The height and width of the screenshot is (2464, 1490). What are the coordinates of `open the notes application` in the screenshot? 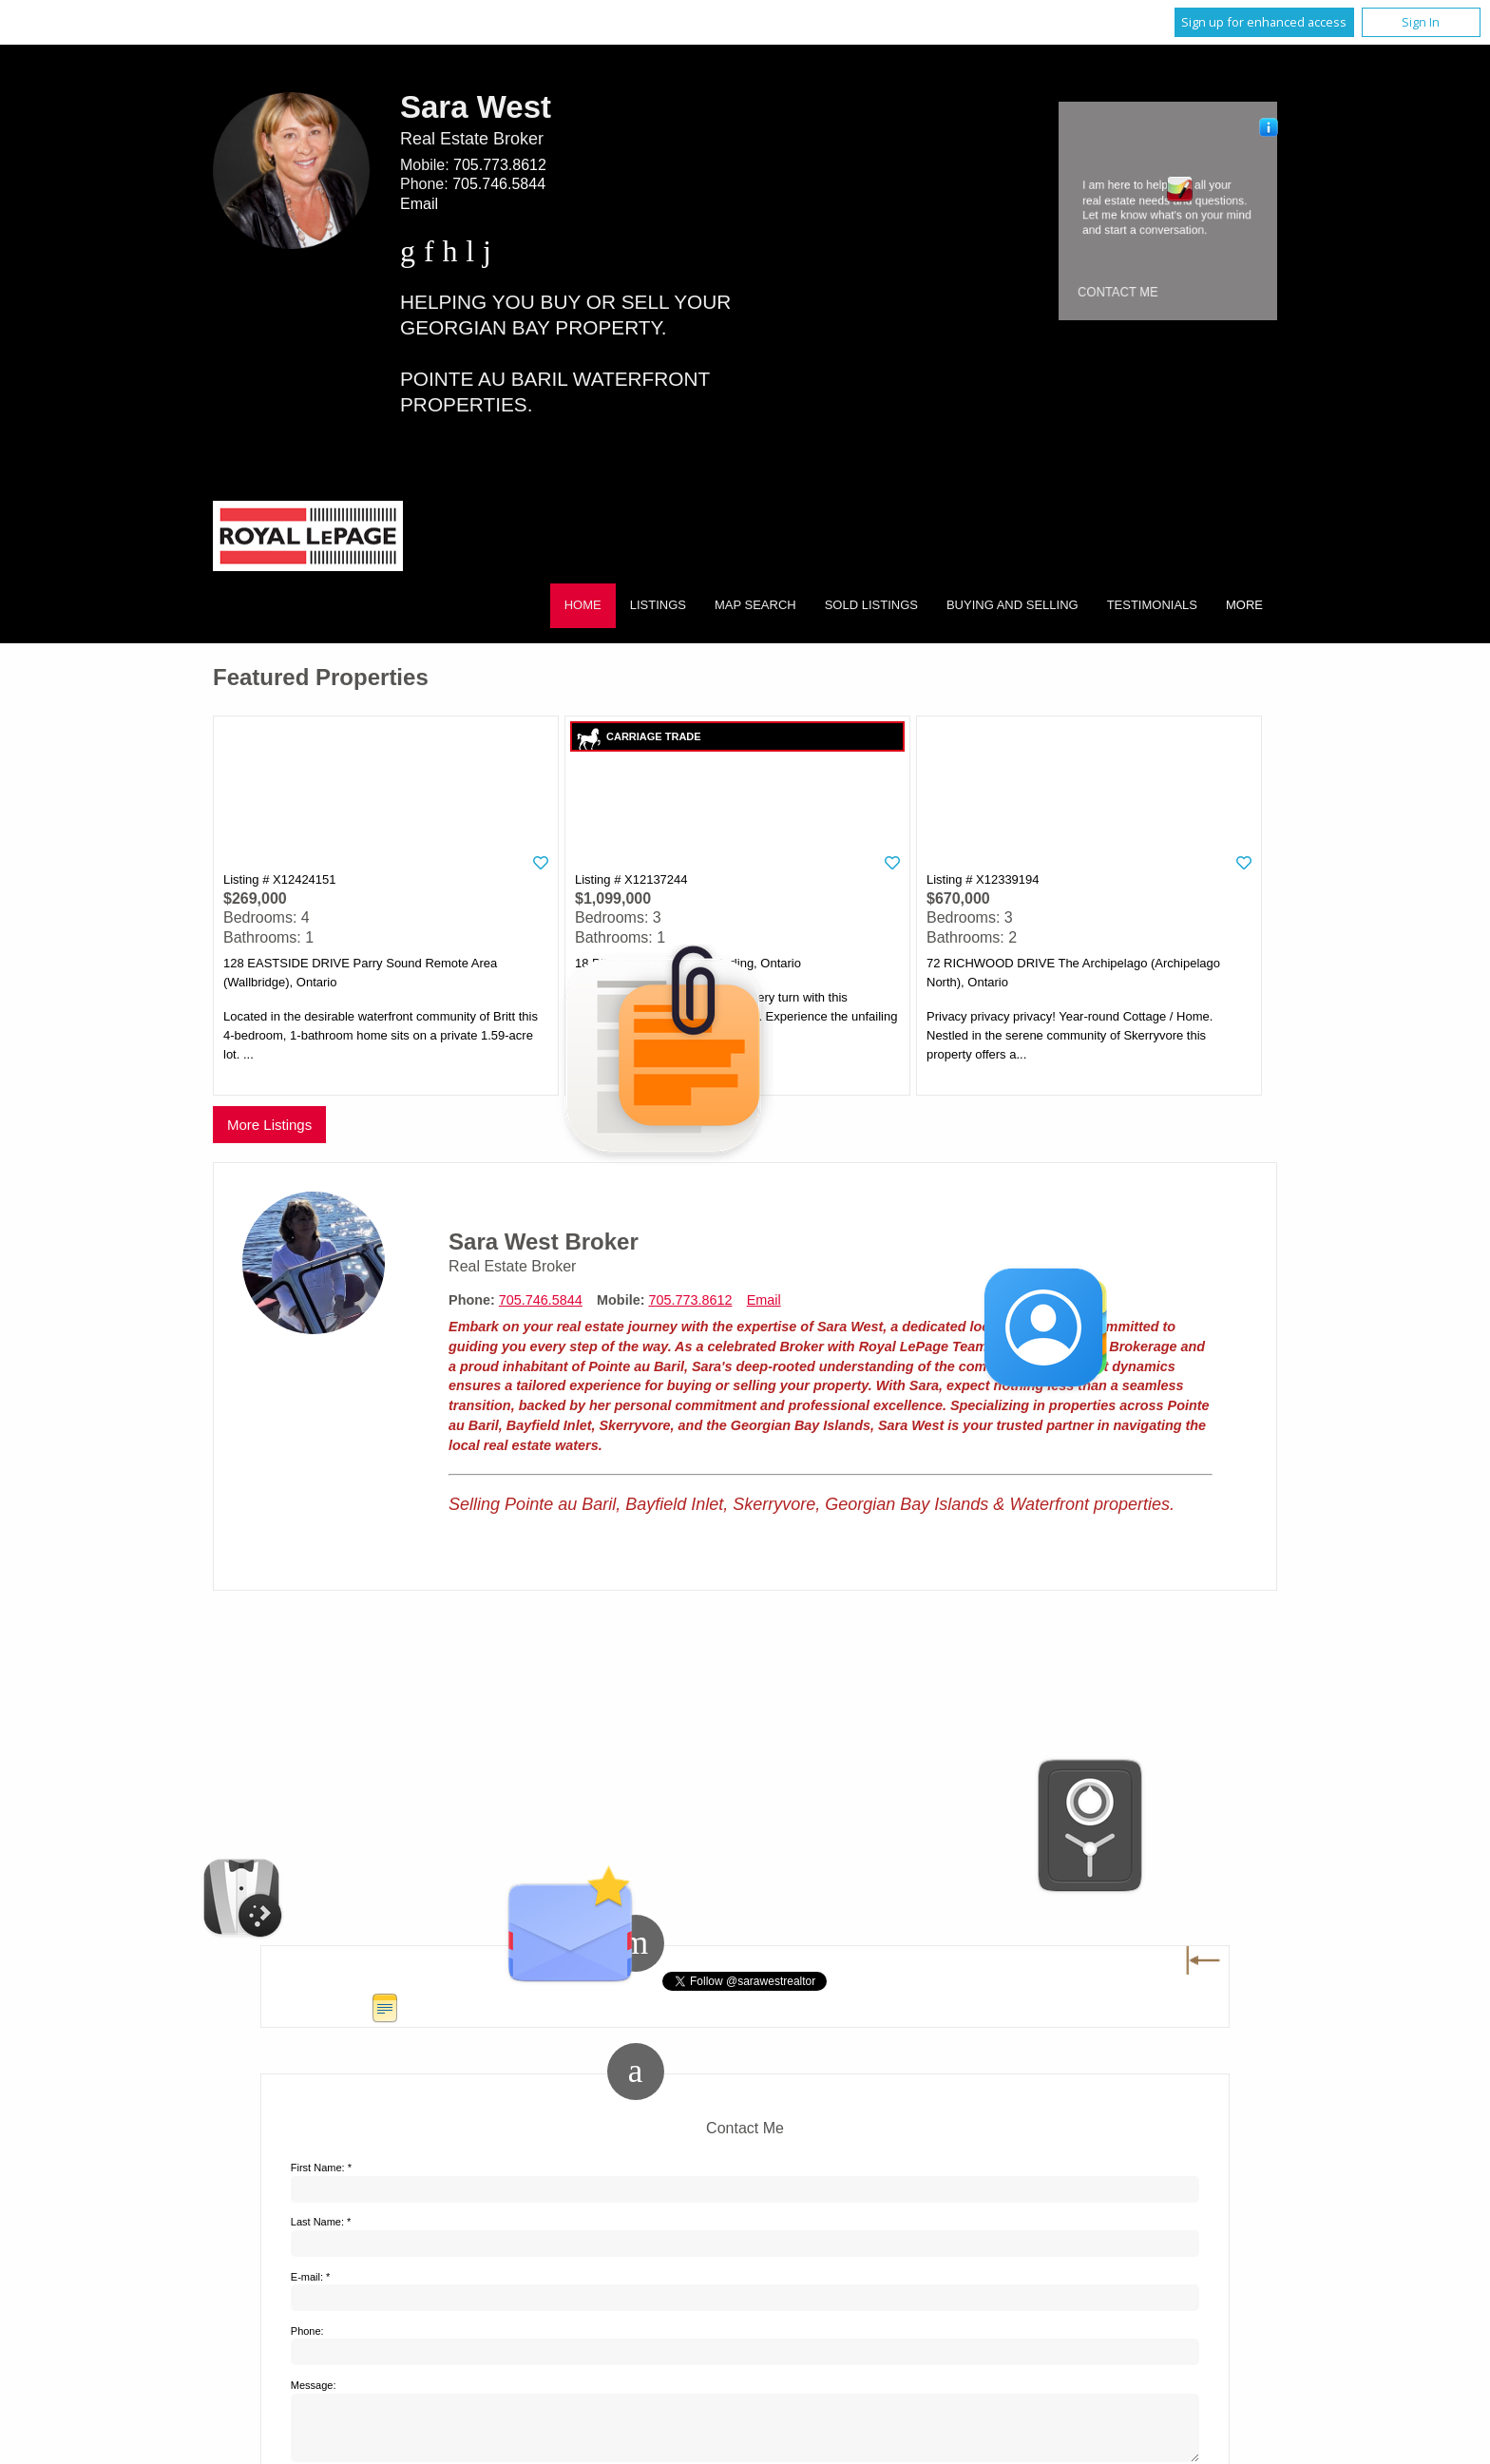 It's located at (385, 2008).